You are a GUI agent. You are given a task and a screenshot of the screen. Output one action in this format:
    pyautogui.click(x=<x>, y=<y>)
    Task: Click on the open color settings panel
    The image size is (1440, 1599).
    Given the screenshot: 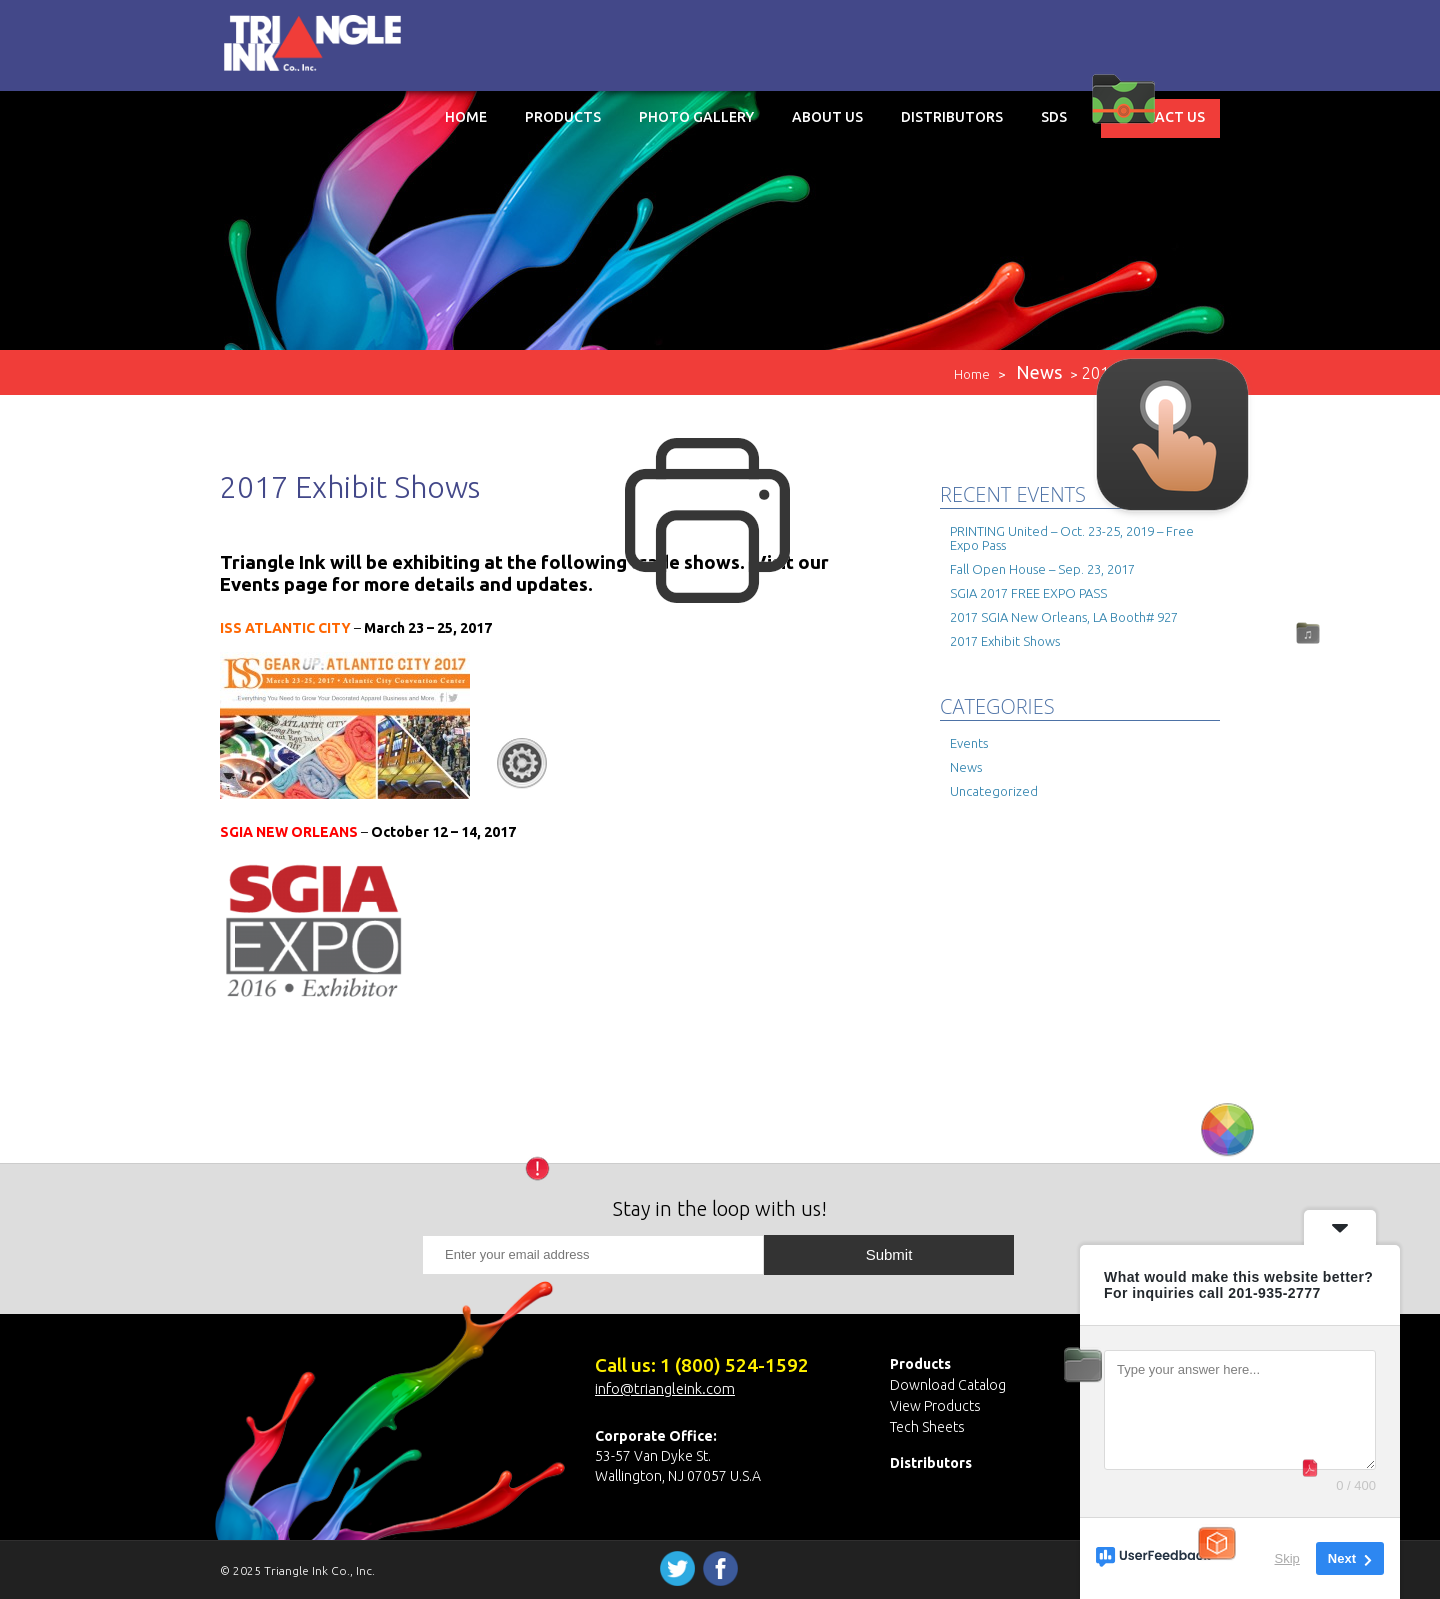 What is the action you would take?
    pyautogui.click(x=1227, y=1129)
    